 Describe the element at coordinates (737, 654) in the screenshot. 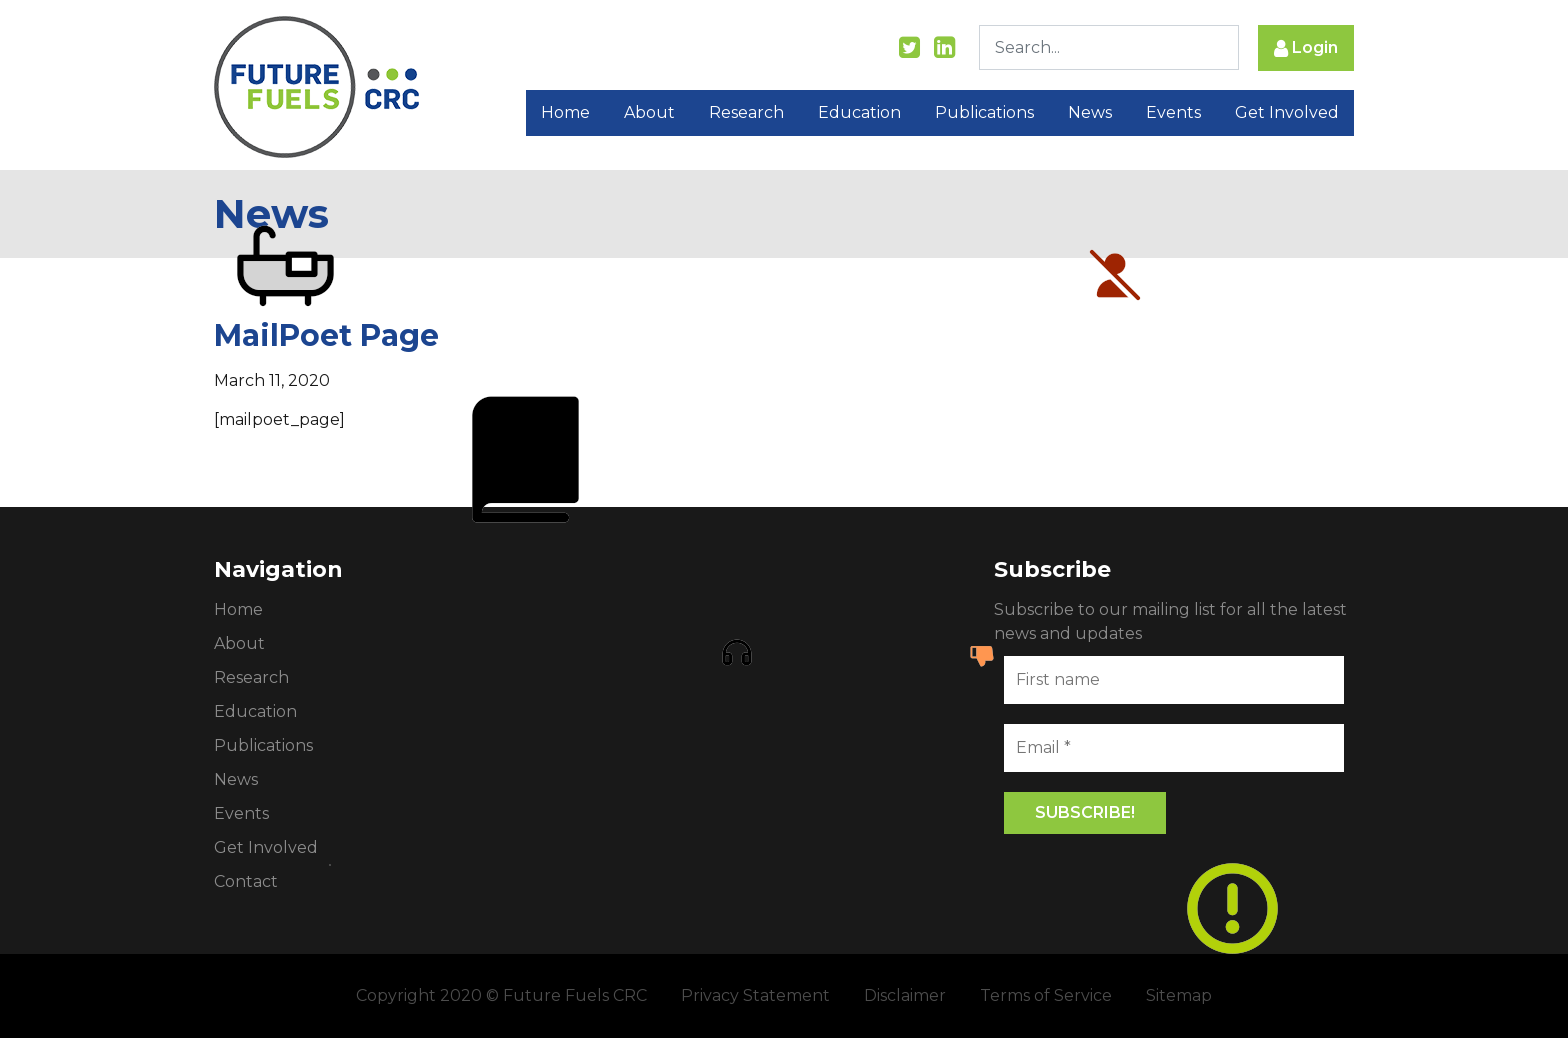

I see `listen to audio or music` at that location.